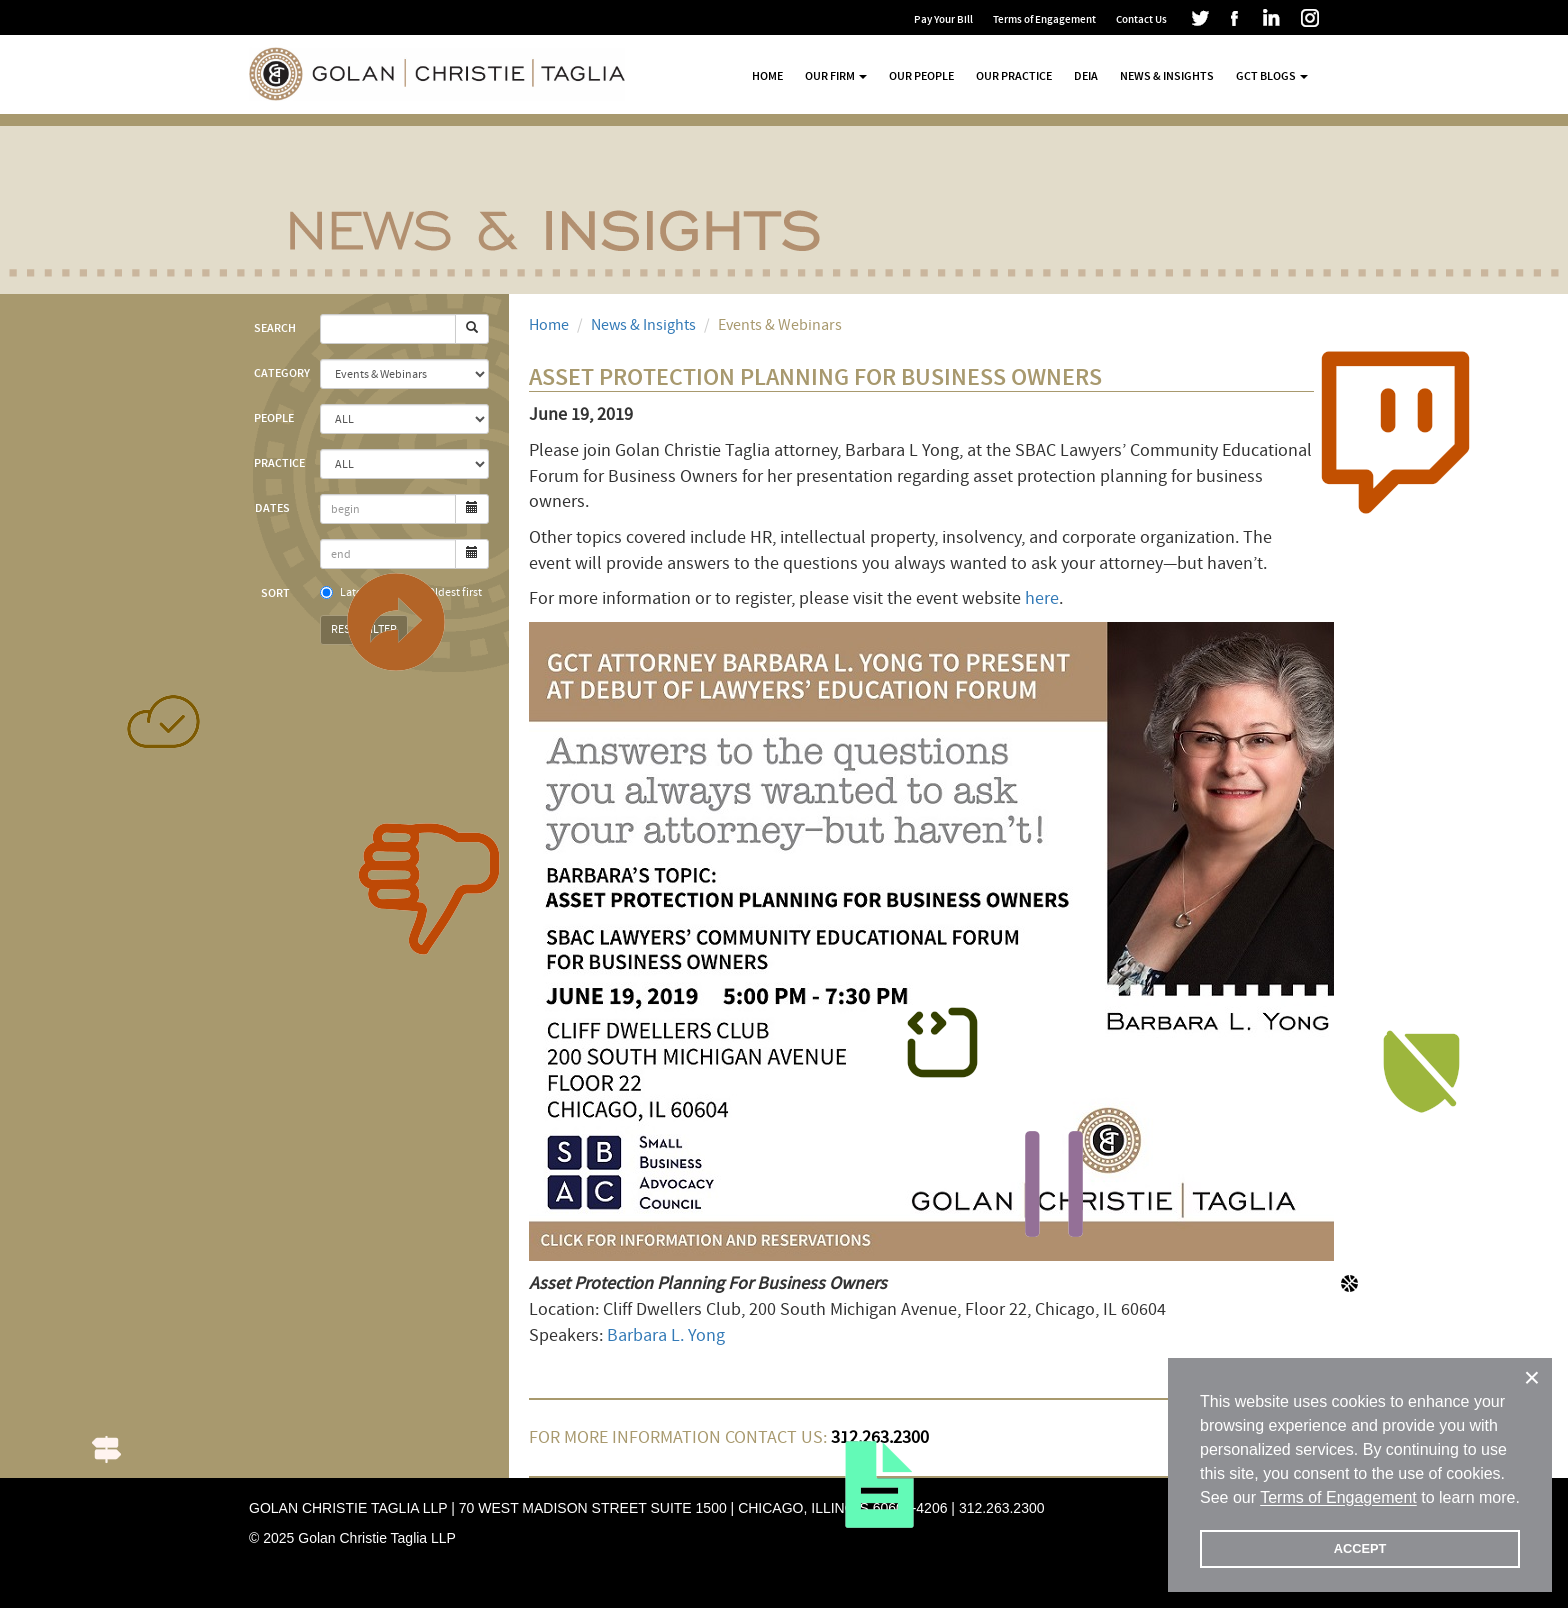  Describe the element at coordinates (1395, 432) in the screenshot. I see `open Twitch app` at that location.